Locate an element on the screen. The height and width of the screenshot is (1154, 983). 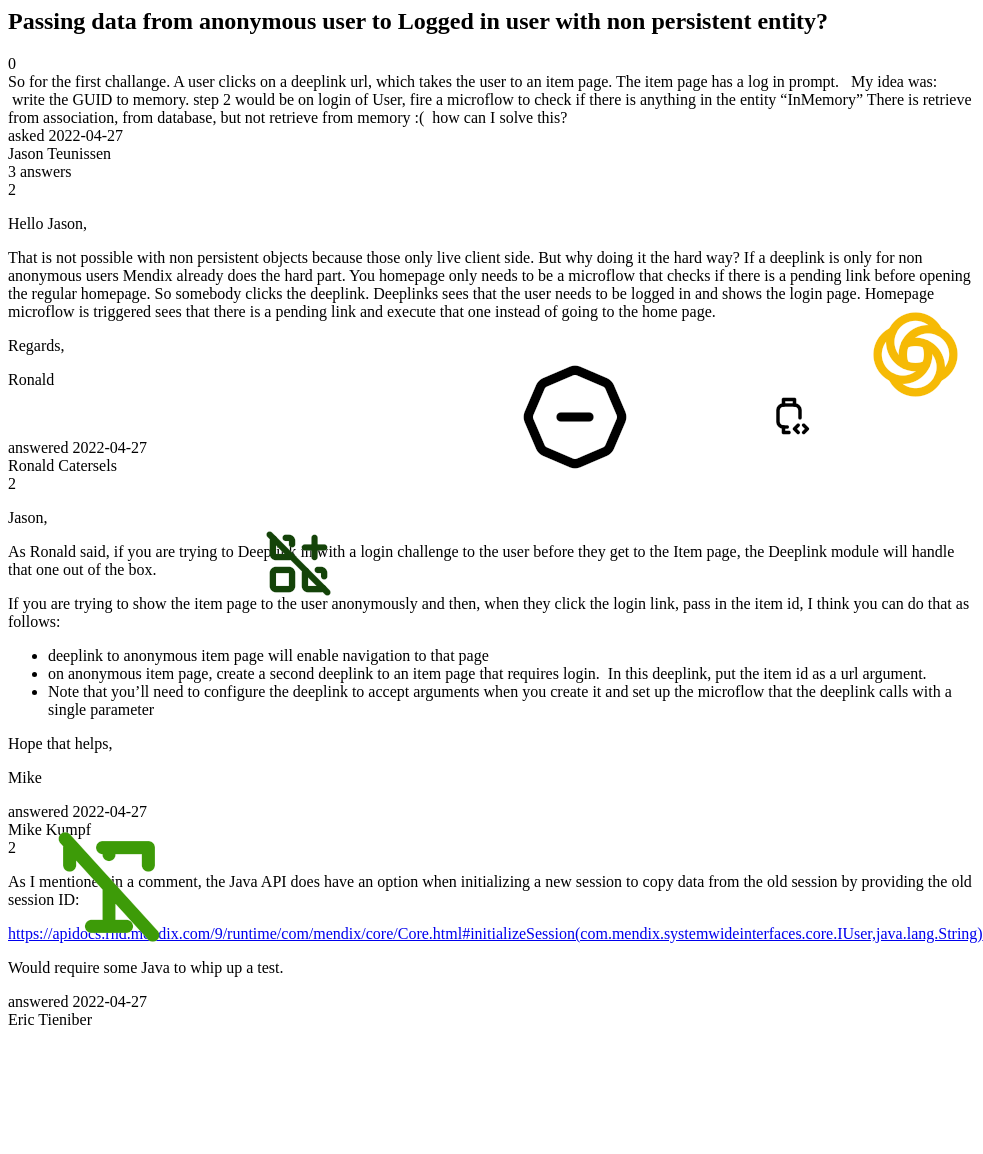
open loom video recording app is located at coordinates (915, 354).